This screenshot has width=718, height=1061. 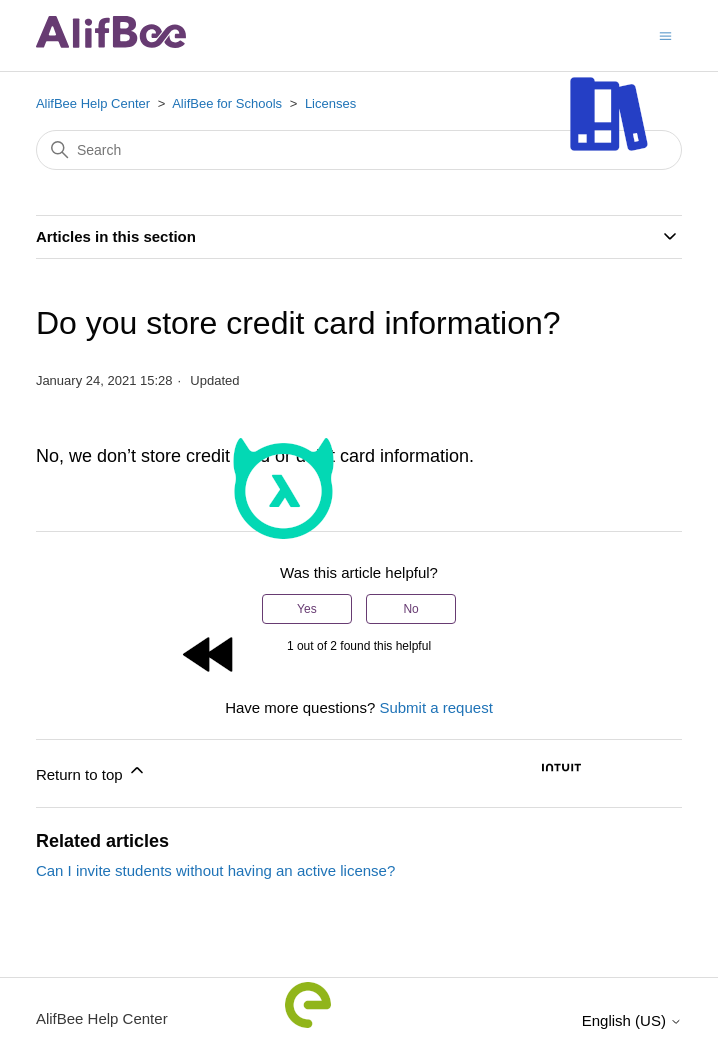 I want to click on intuit company logo, so click(x=561, y=767).